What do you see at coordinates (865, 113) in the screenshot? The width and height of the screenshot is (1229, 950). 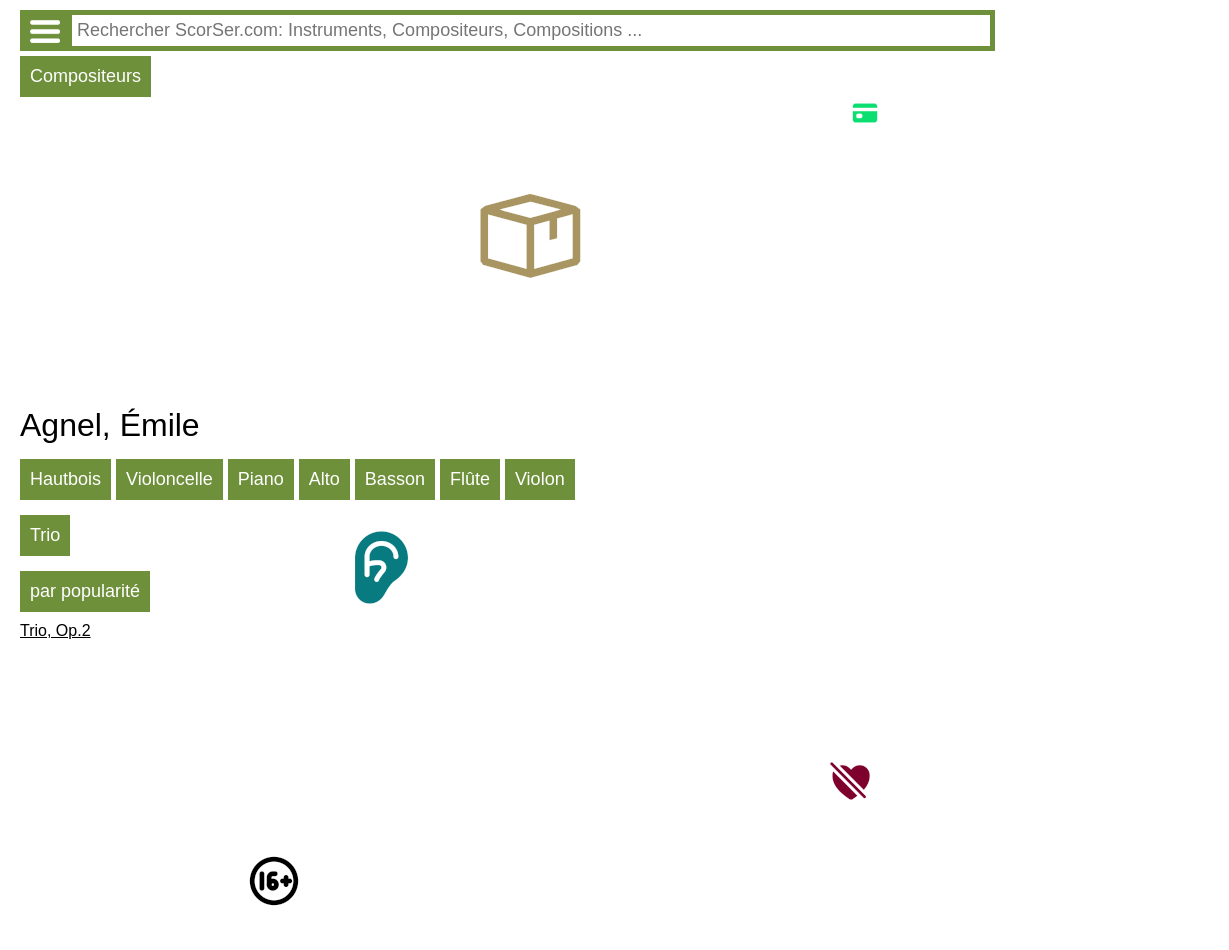 I see `manage payment methods` at bounding box center [865, 113].